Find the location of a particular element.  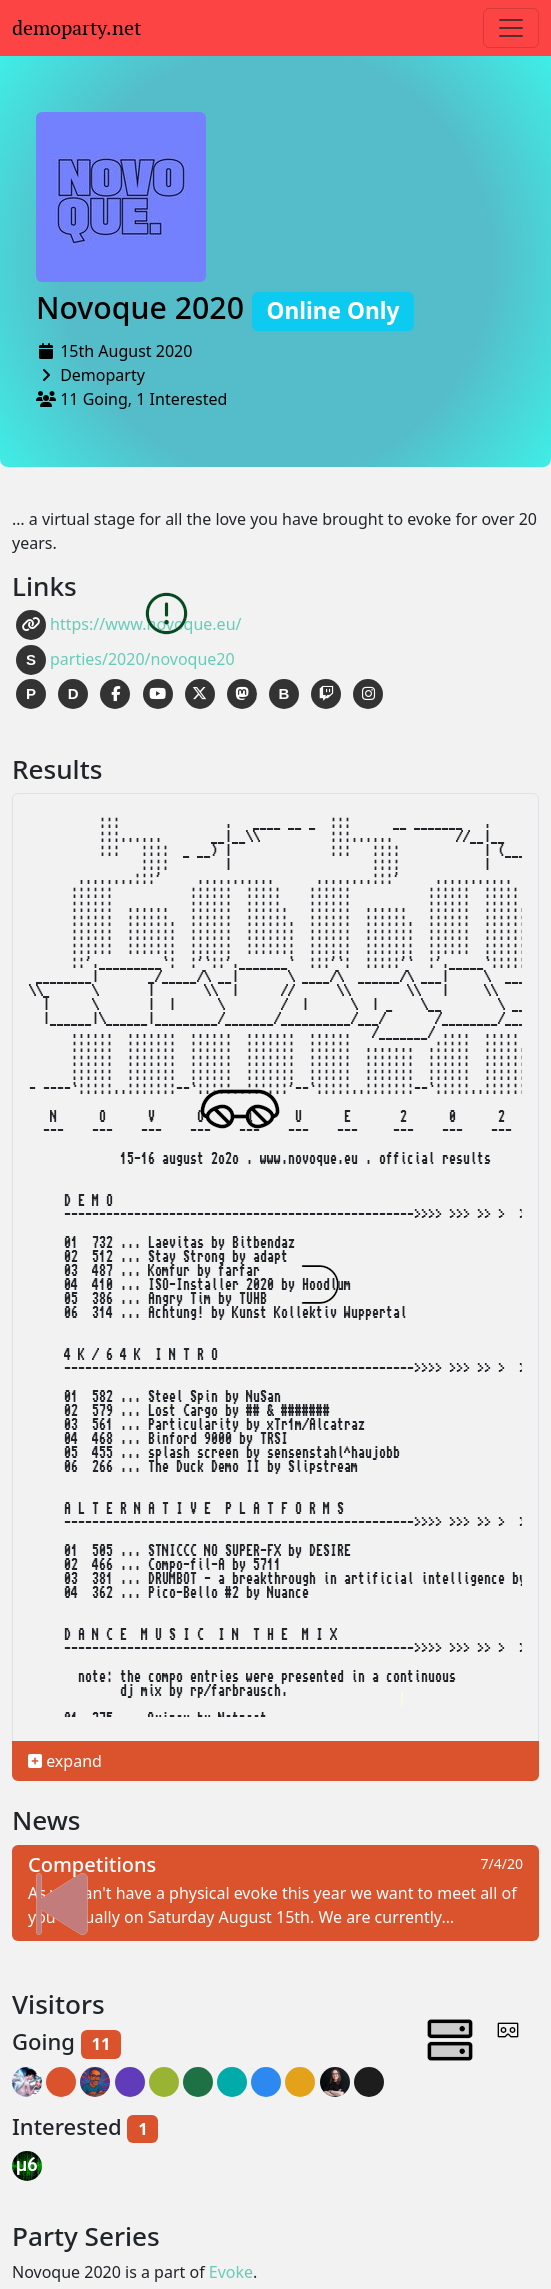

launch virtual reality or VR mode is located at coordinates (508, 2030).